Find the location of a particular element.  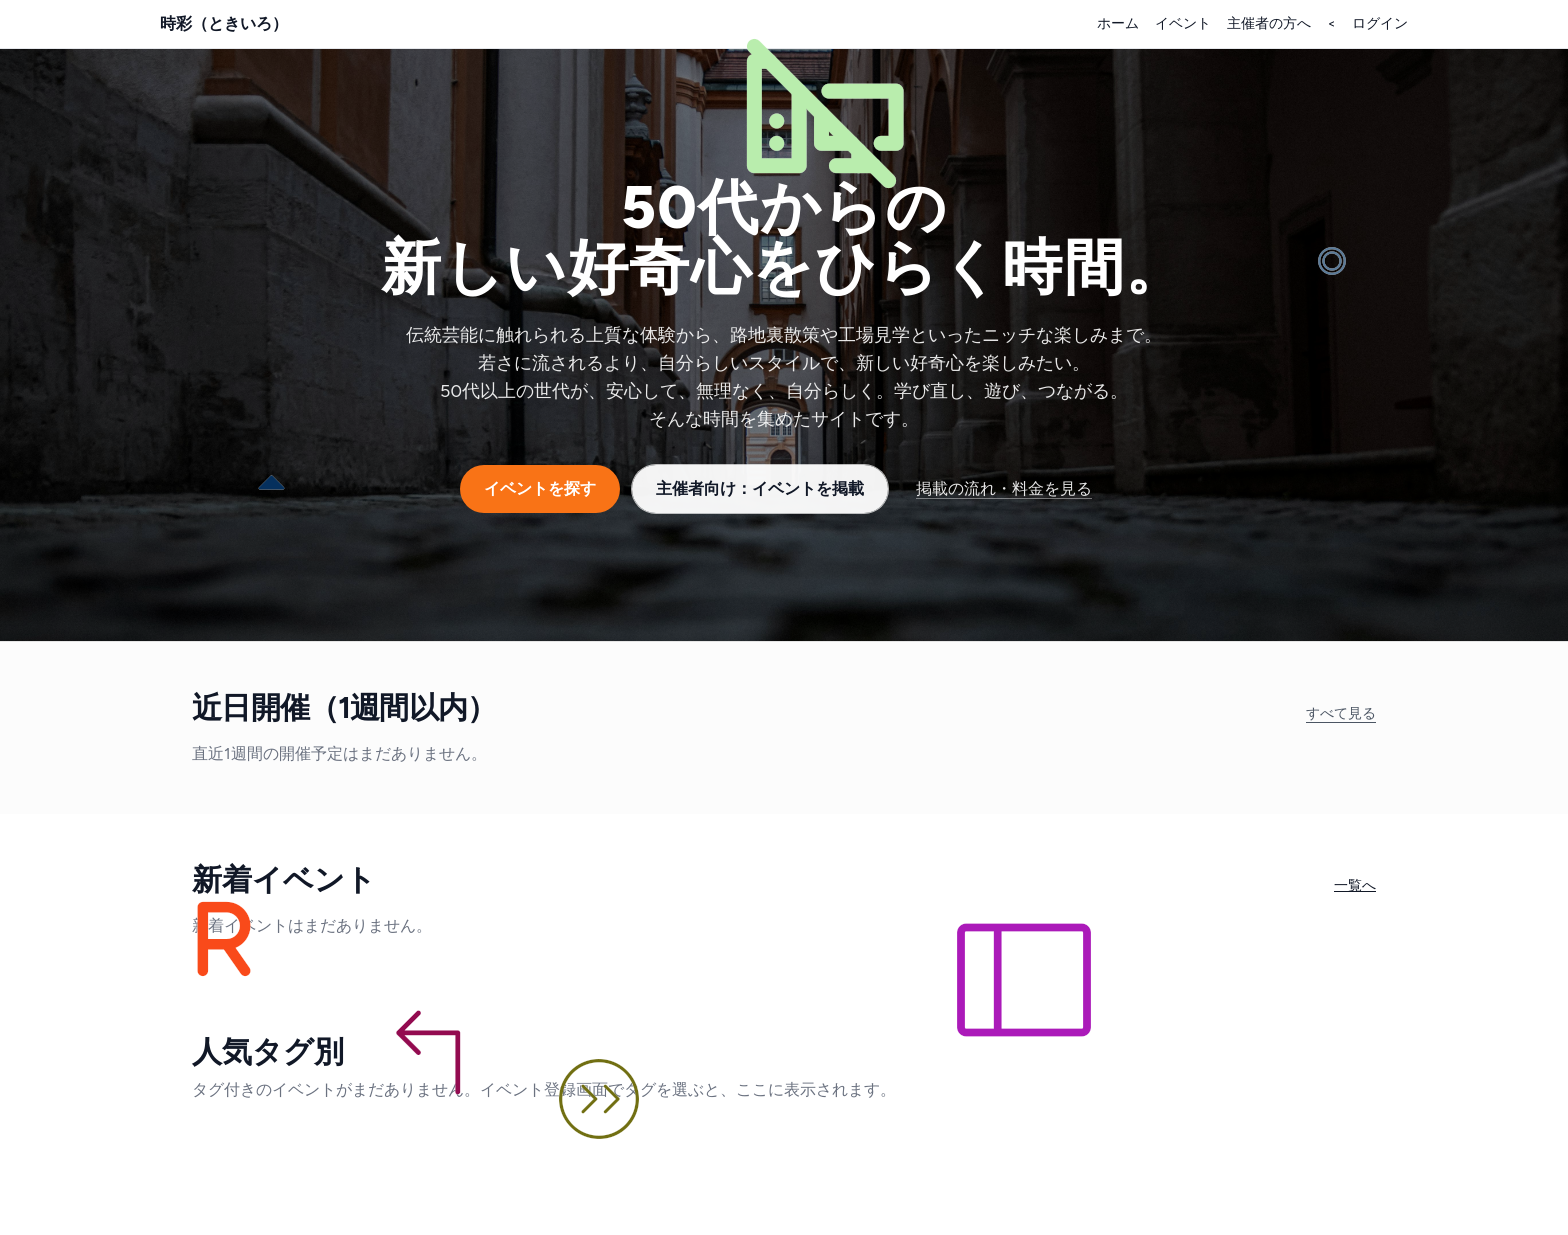

indicates desktop computer is offline or disconnected is located at coordinates (821, 113).